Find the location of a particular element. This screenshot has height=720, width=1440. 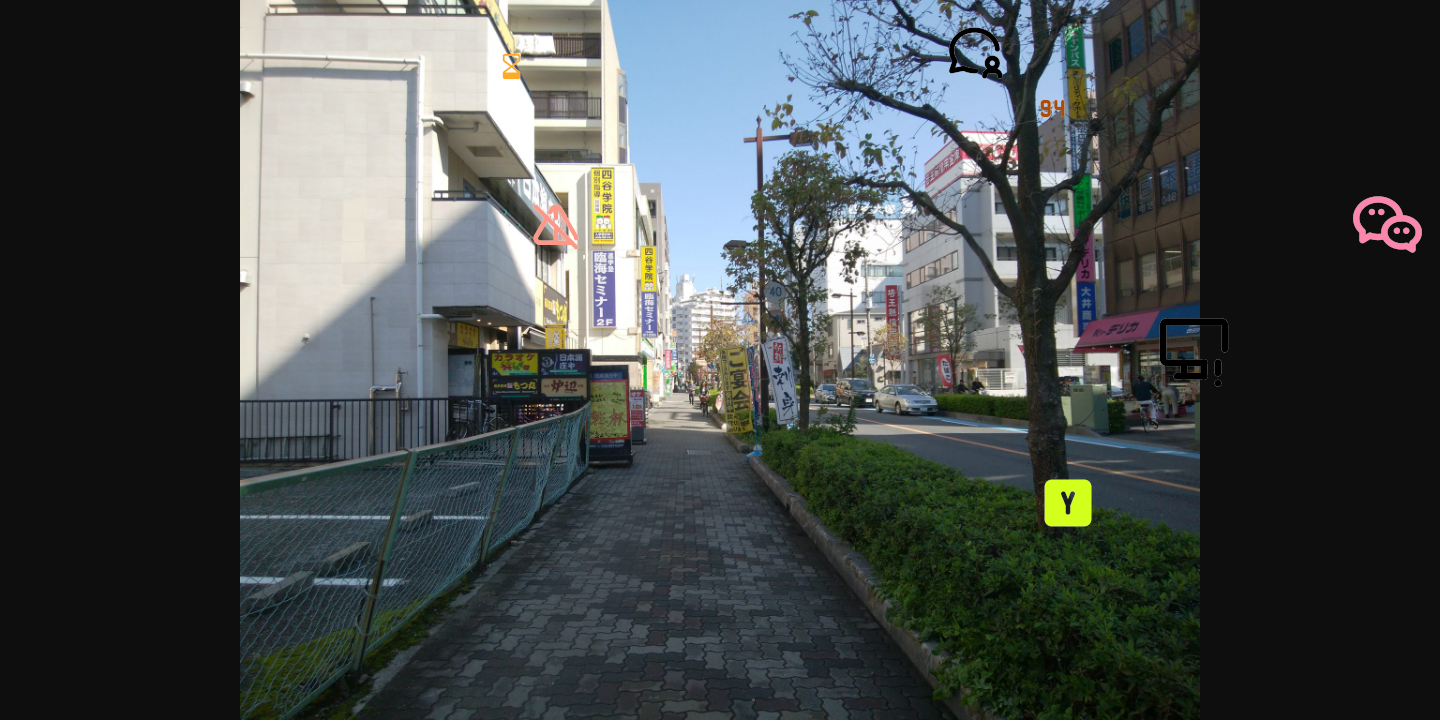

view conversation with a specific contact is located at coordinates (974, 50).